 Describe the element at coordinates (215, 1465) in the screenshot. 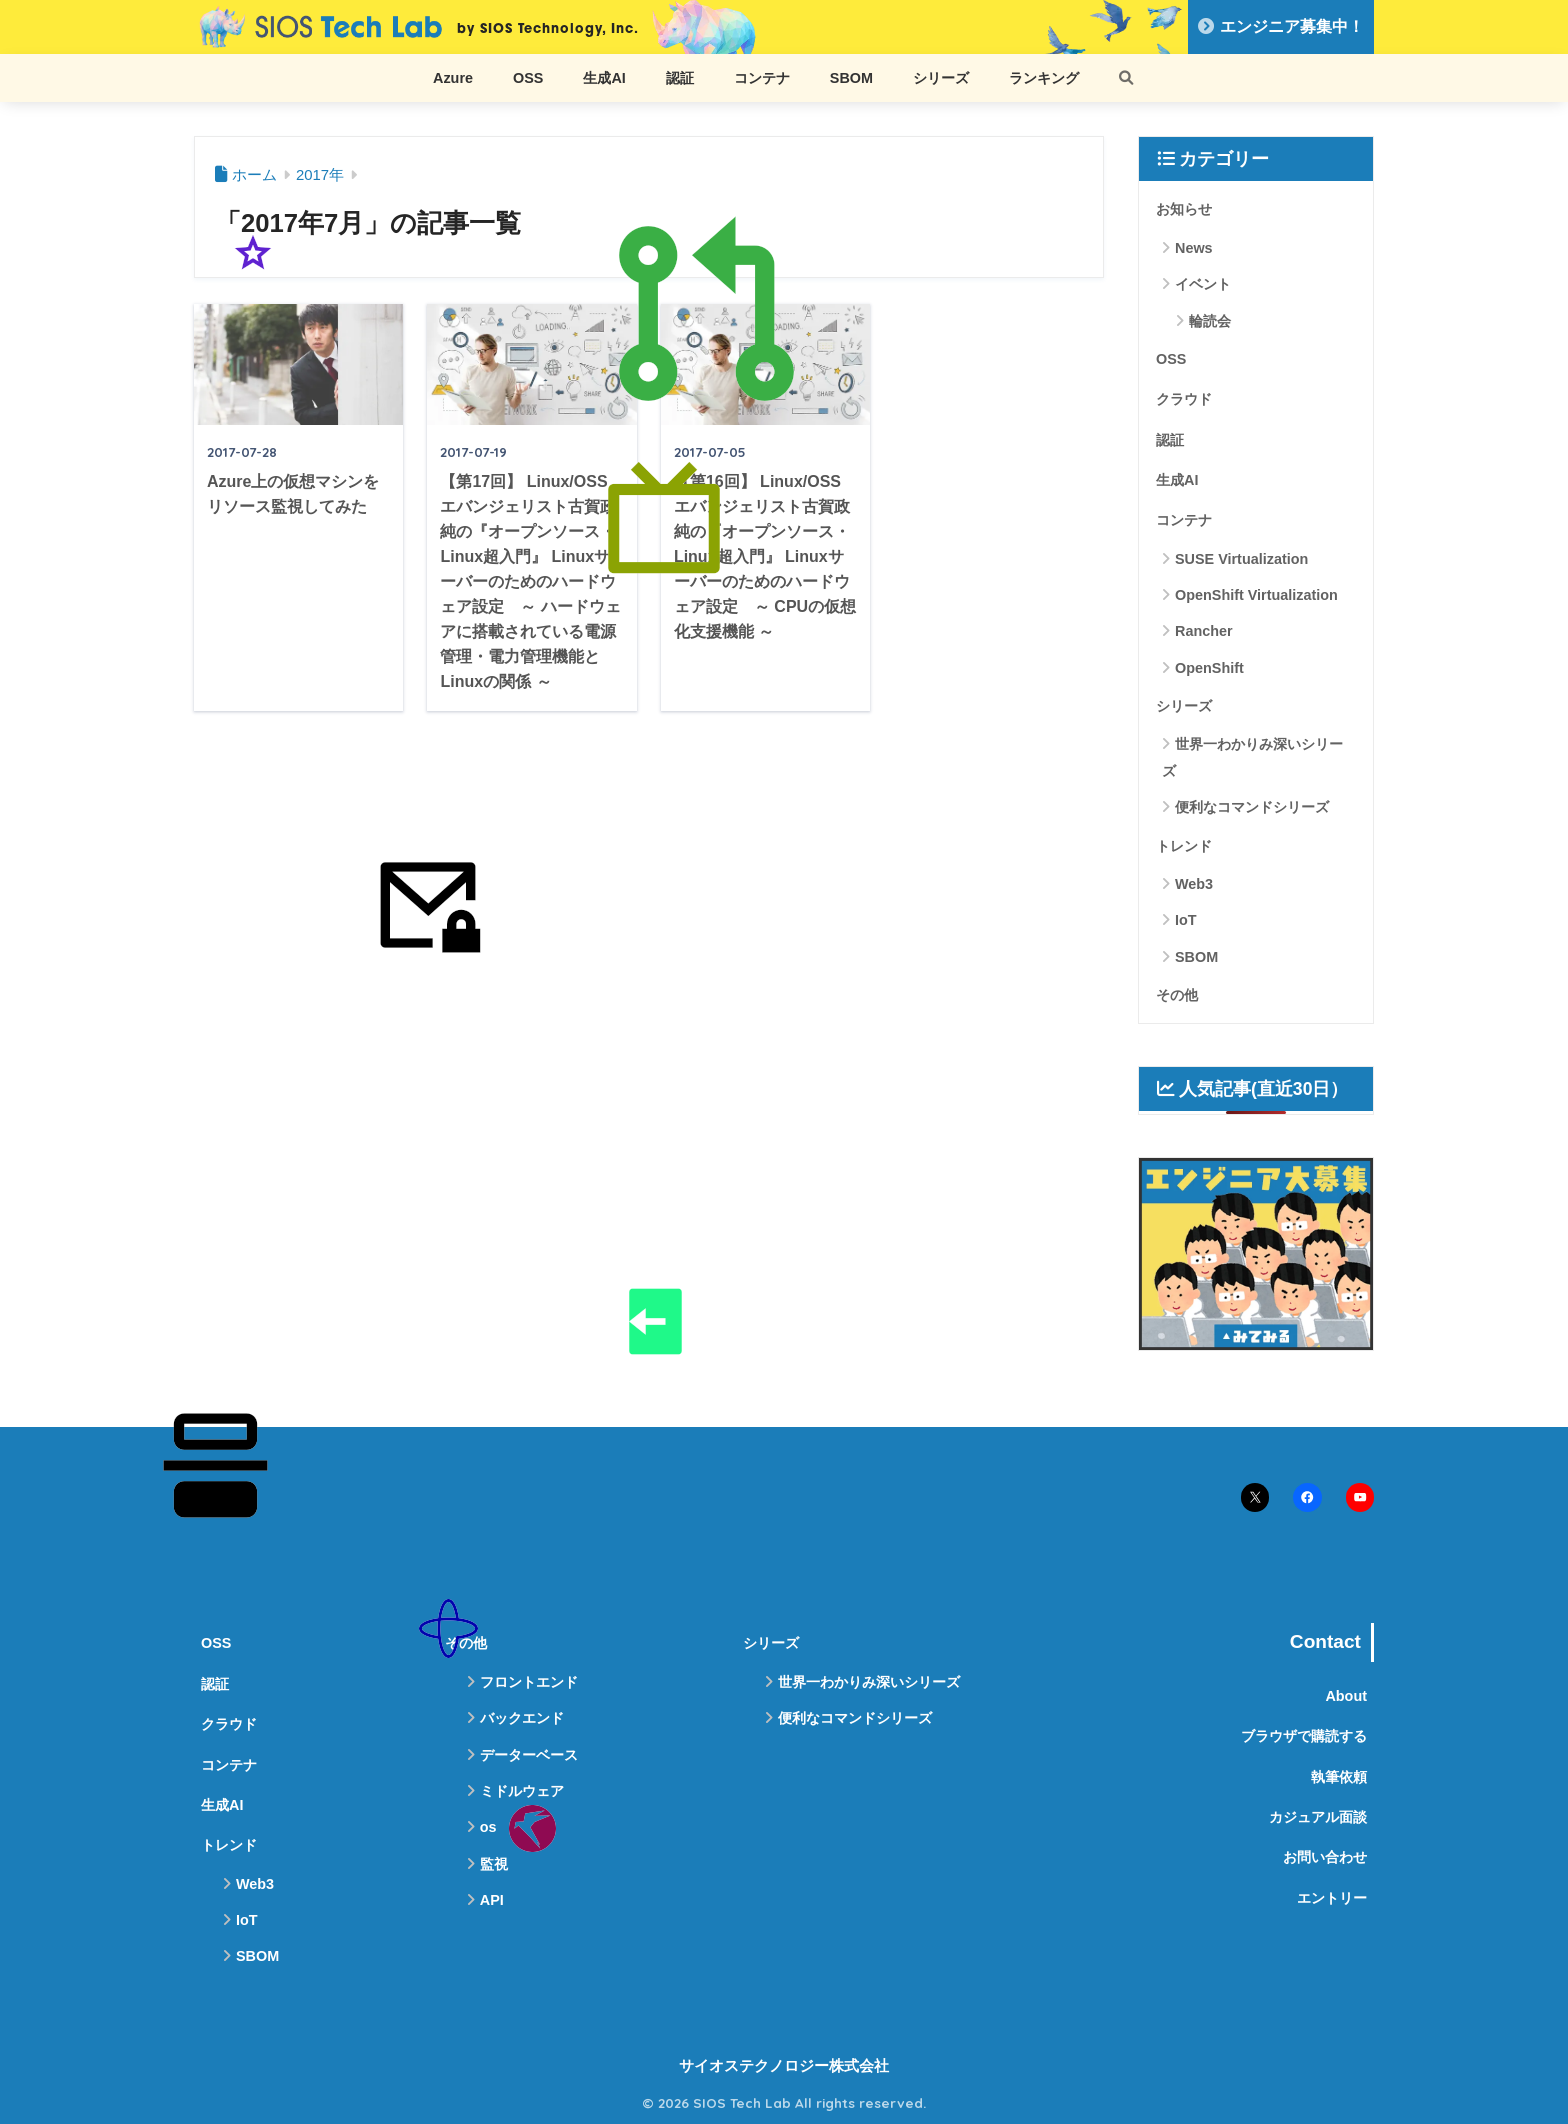

I see `flip content vertically` at that location.